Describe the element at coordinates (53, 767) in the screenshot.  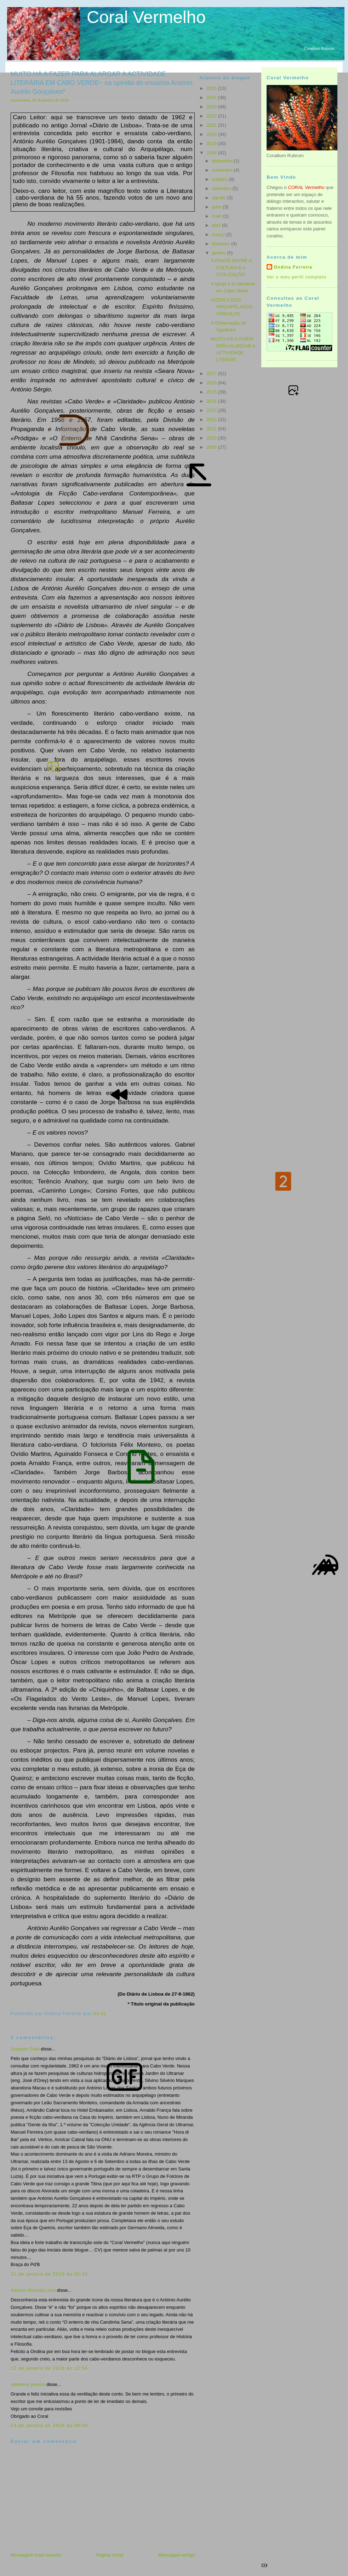
I see `indicates restroom or bathroom location` at that location.